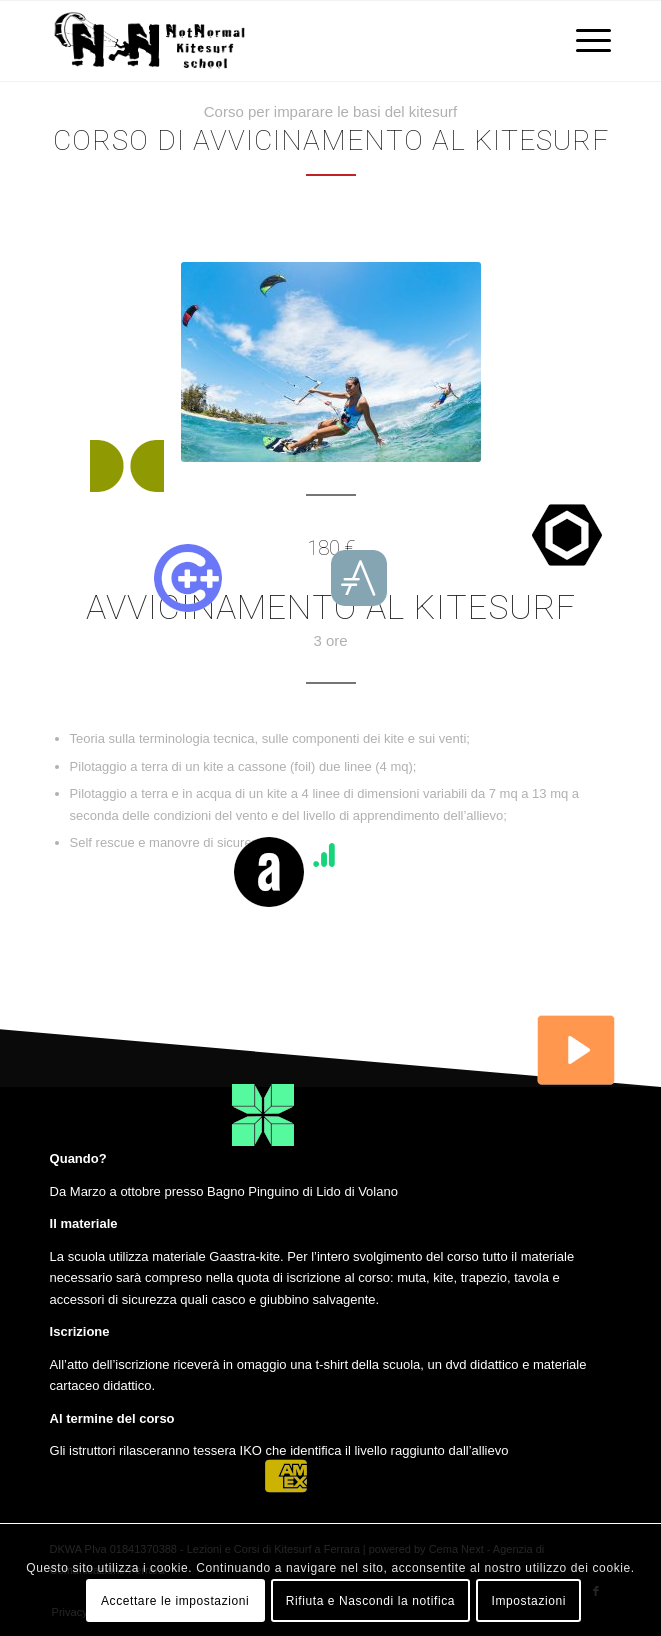 The image size is (661, 1636). Describe the element at coordinates (576, 1050) in the screenshot. I see `play a video or movie` at that location.